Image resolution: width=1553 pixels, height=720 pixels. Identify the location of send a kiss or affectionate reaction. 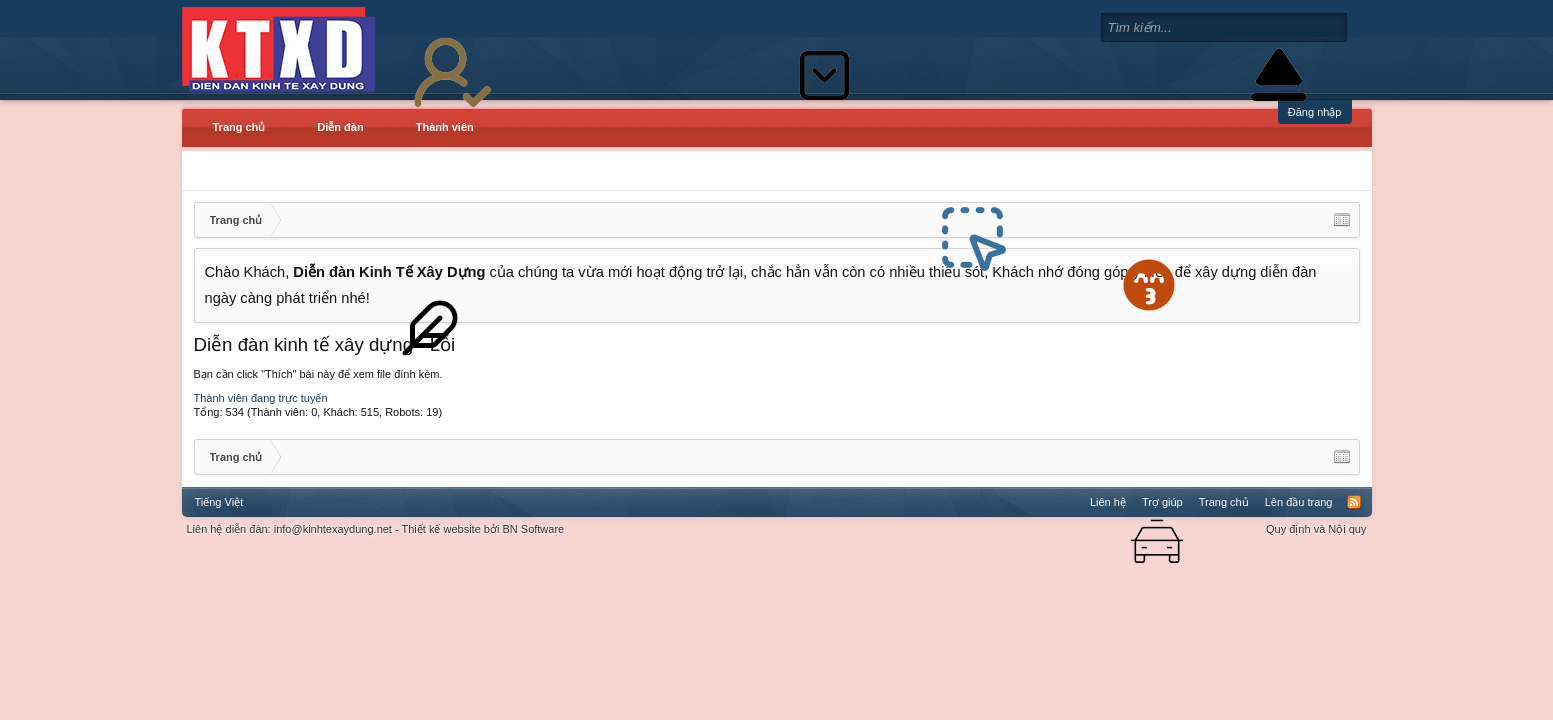
(1149, 285).